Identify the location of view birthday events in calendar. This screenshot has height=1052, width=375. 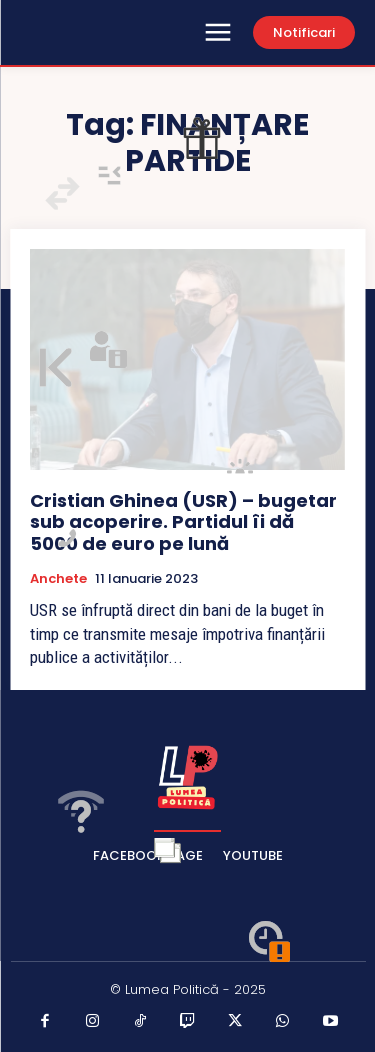
(202, 138).